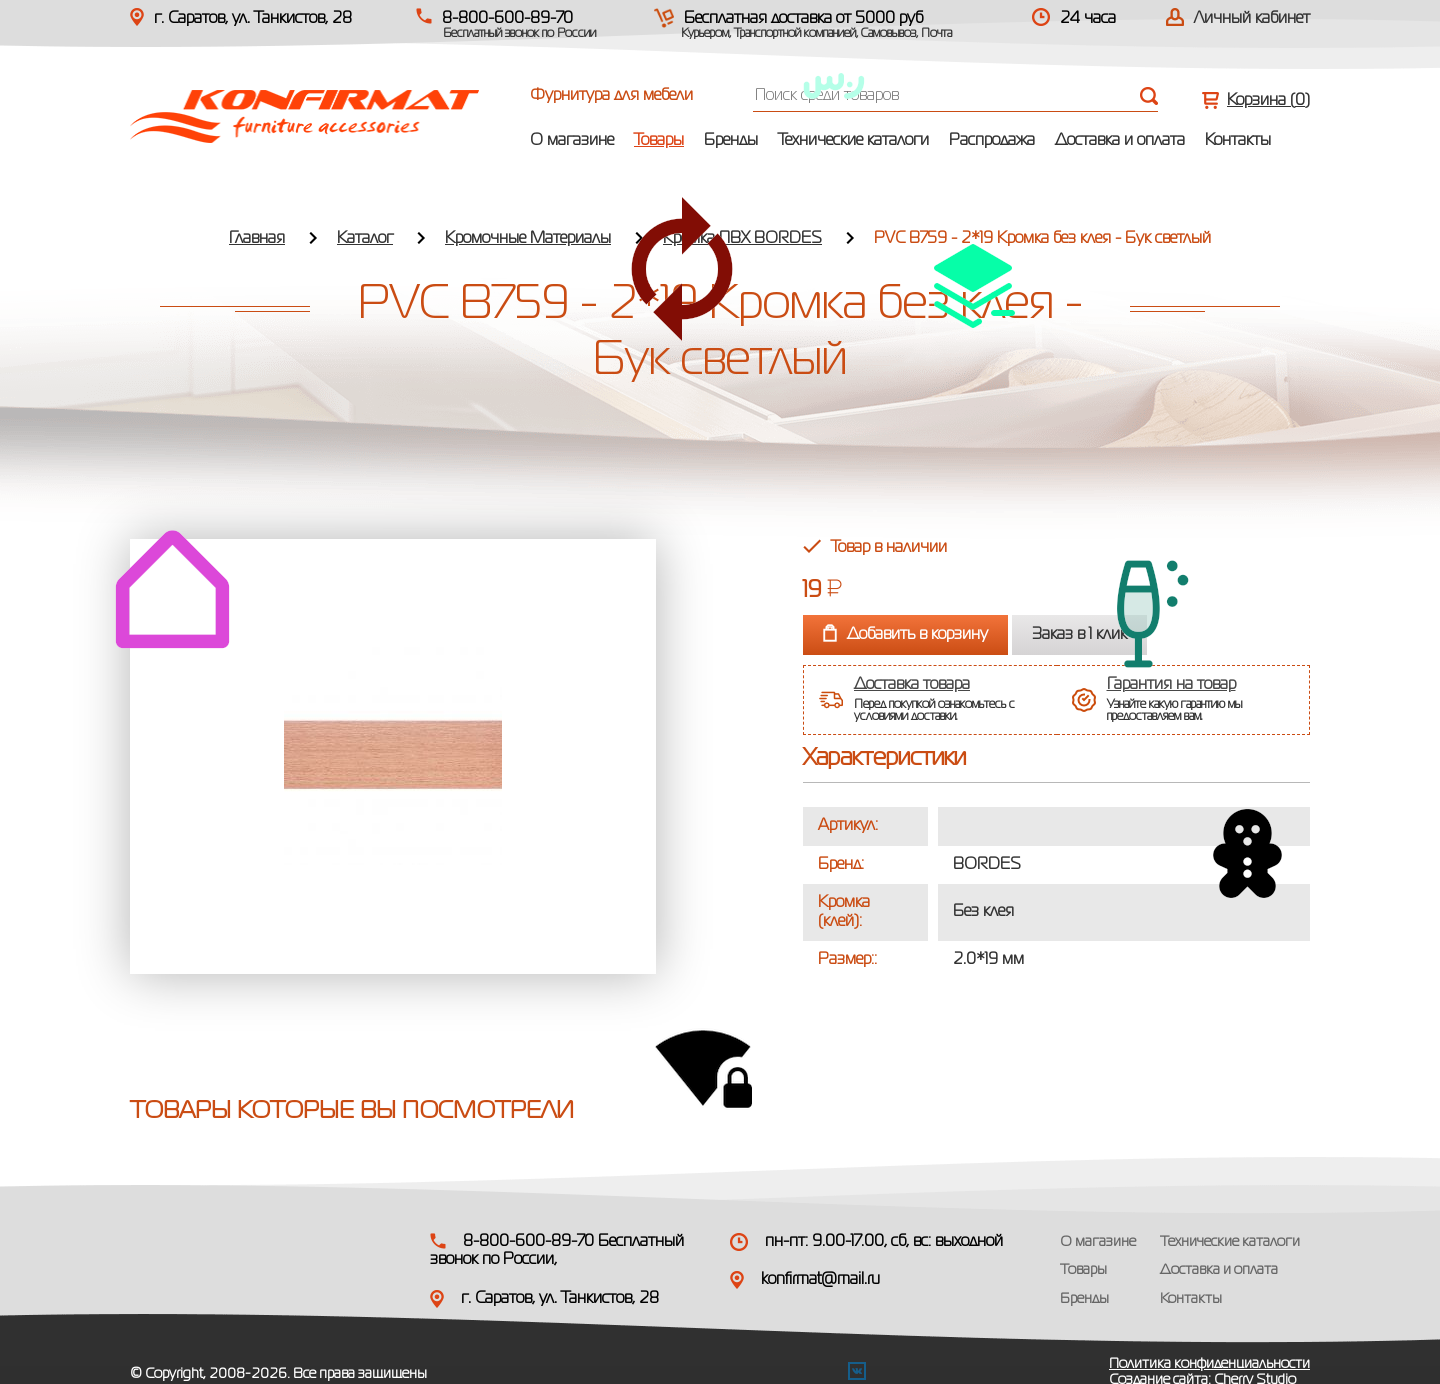  What do you see at coordinates (973, 286) in the screenshot?
I see `remove a layer from the stack` at bounding box center [973, 286].